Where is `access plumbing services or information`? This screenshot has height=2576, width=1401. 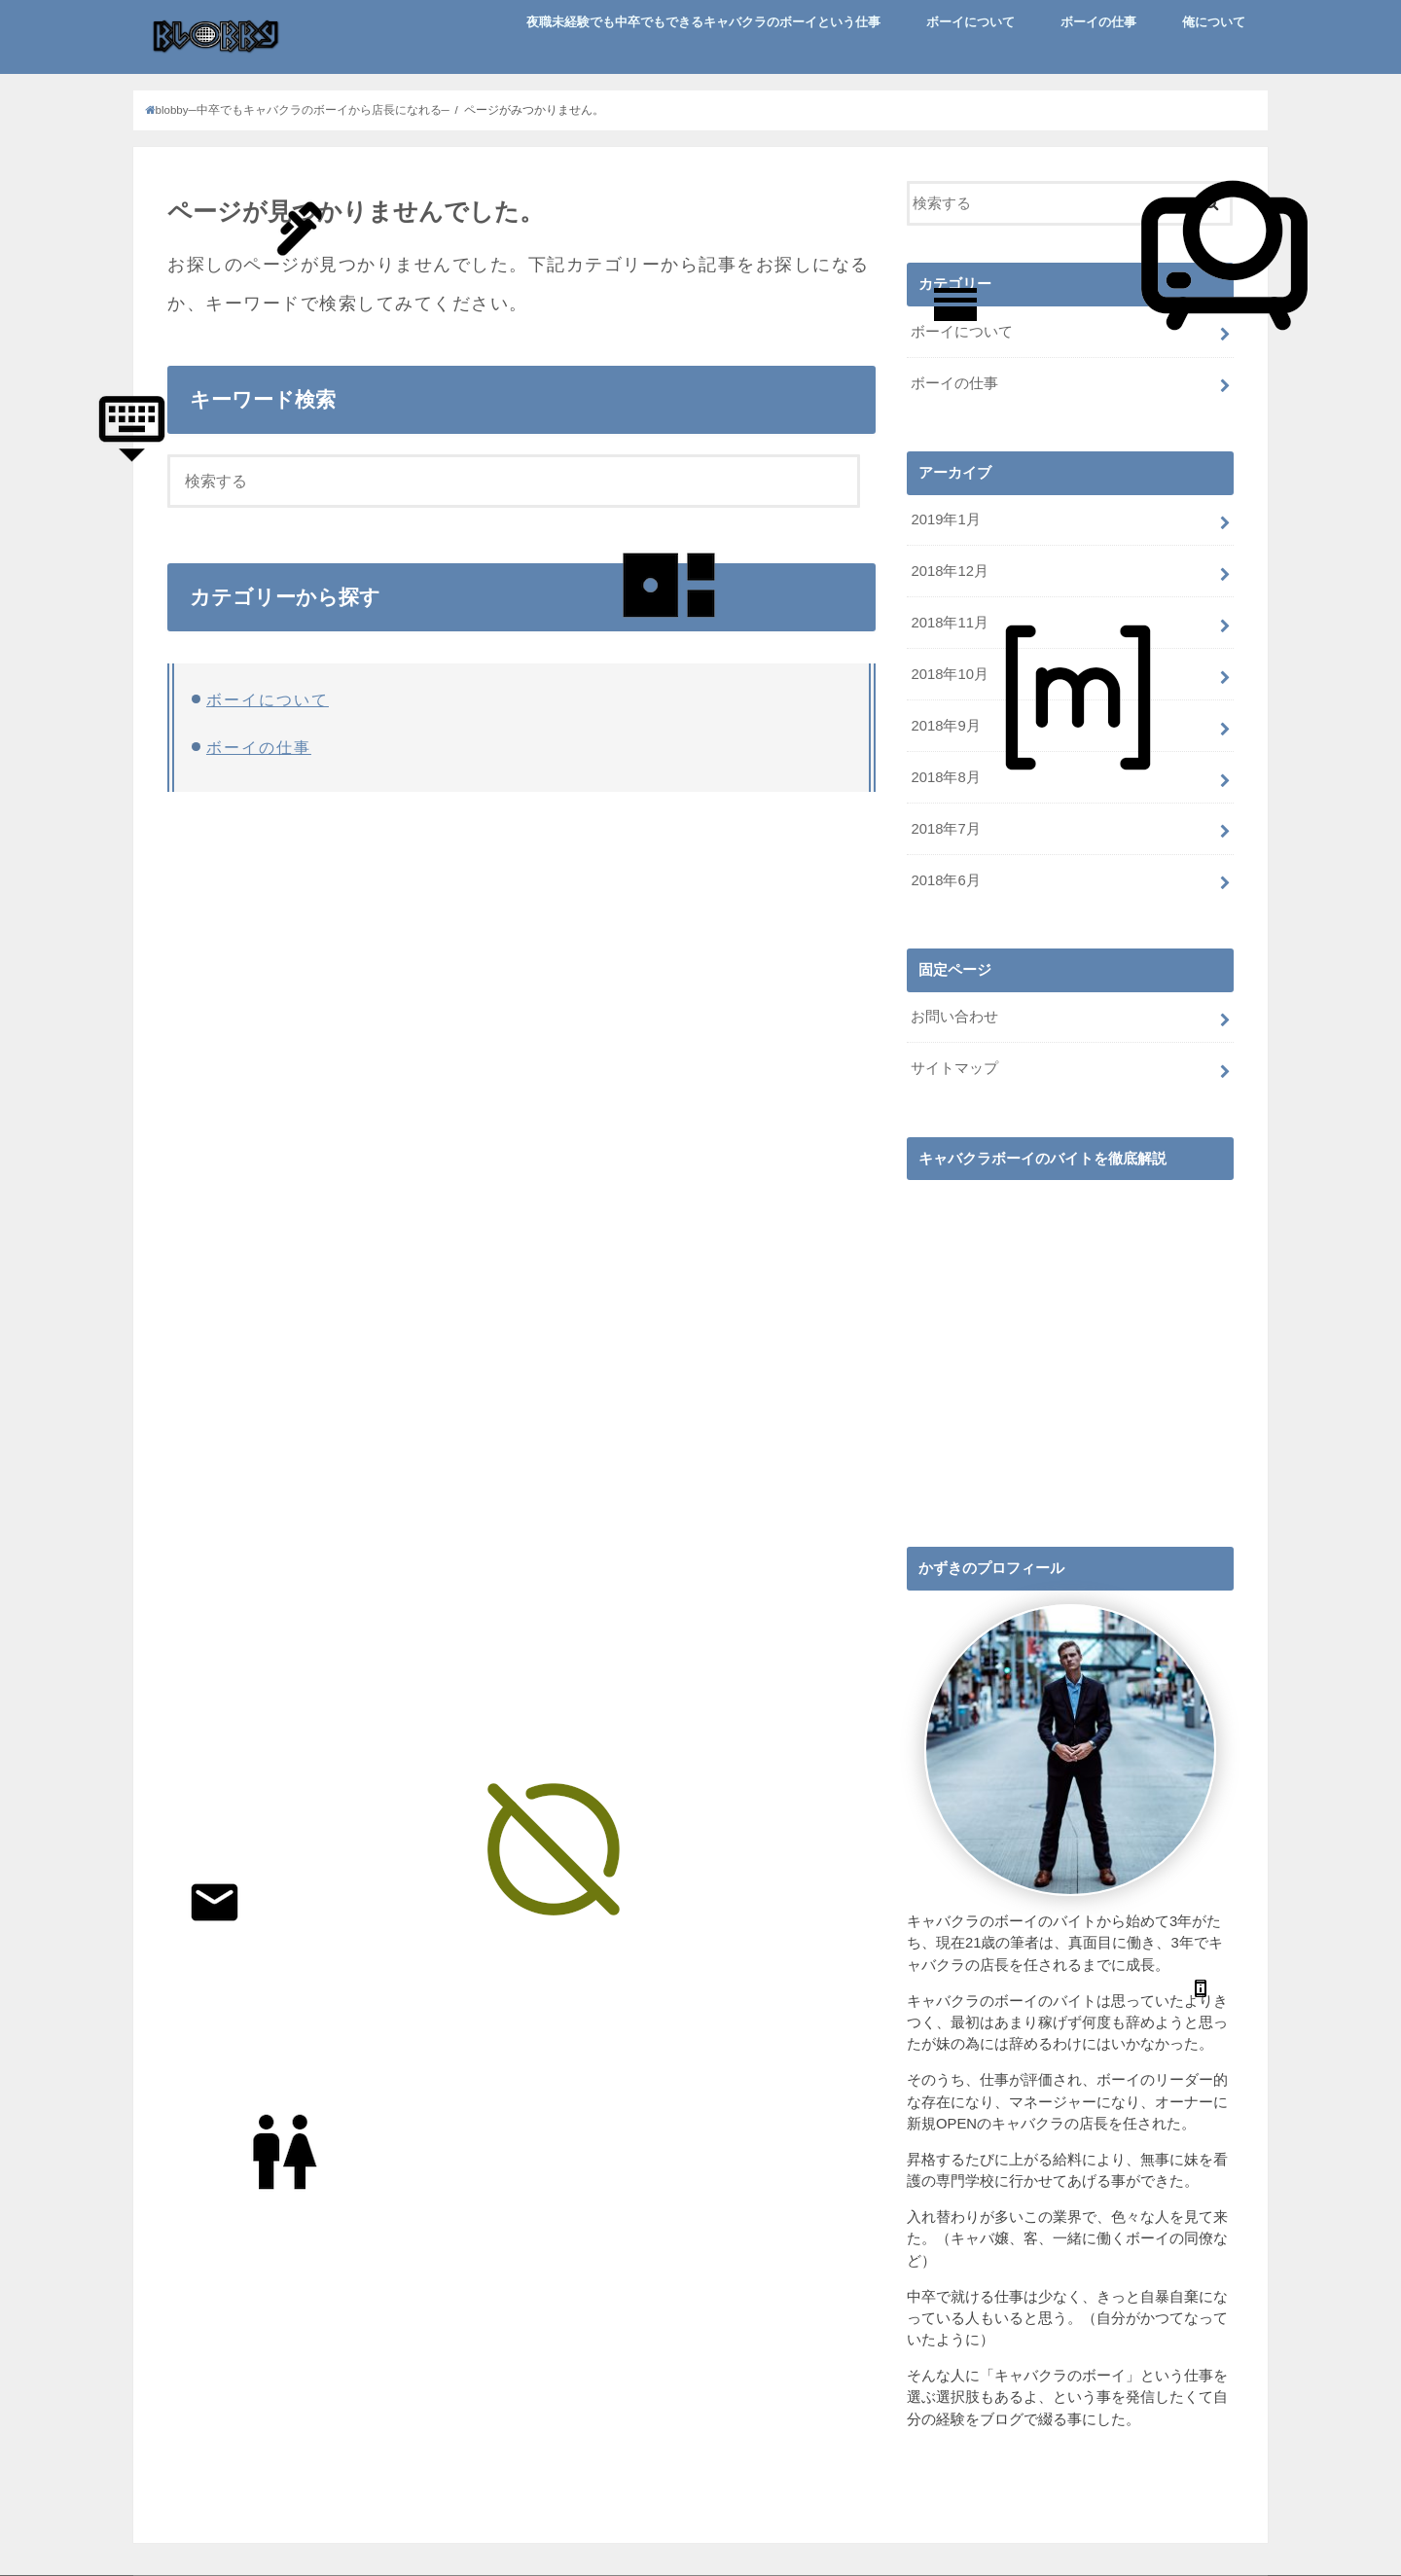 access plumbing services or information is located at coordinates (300, 229).